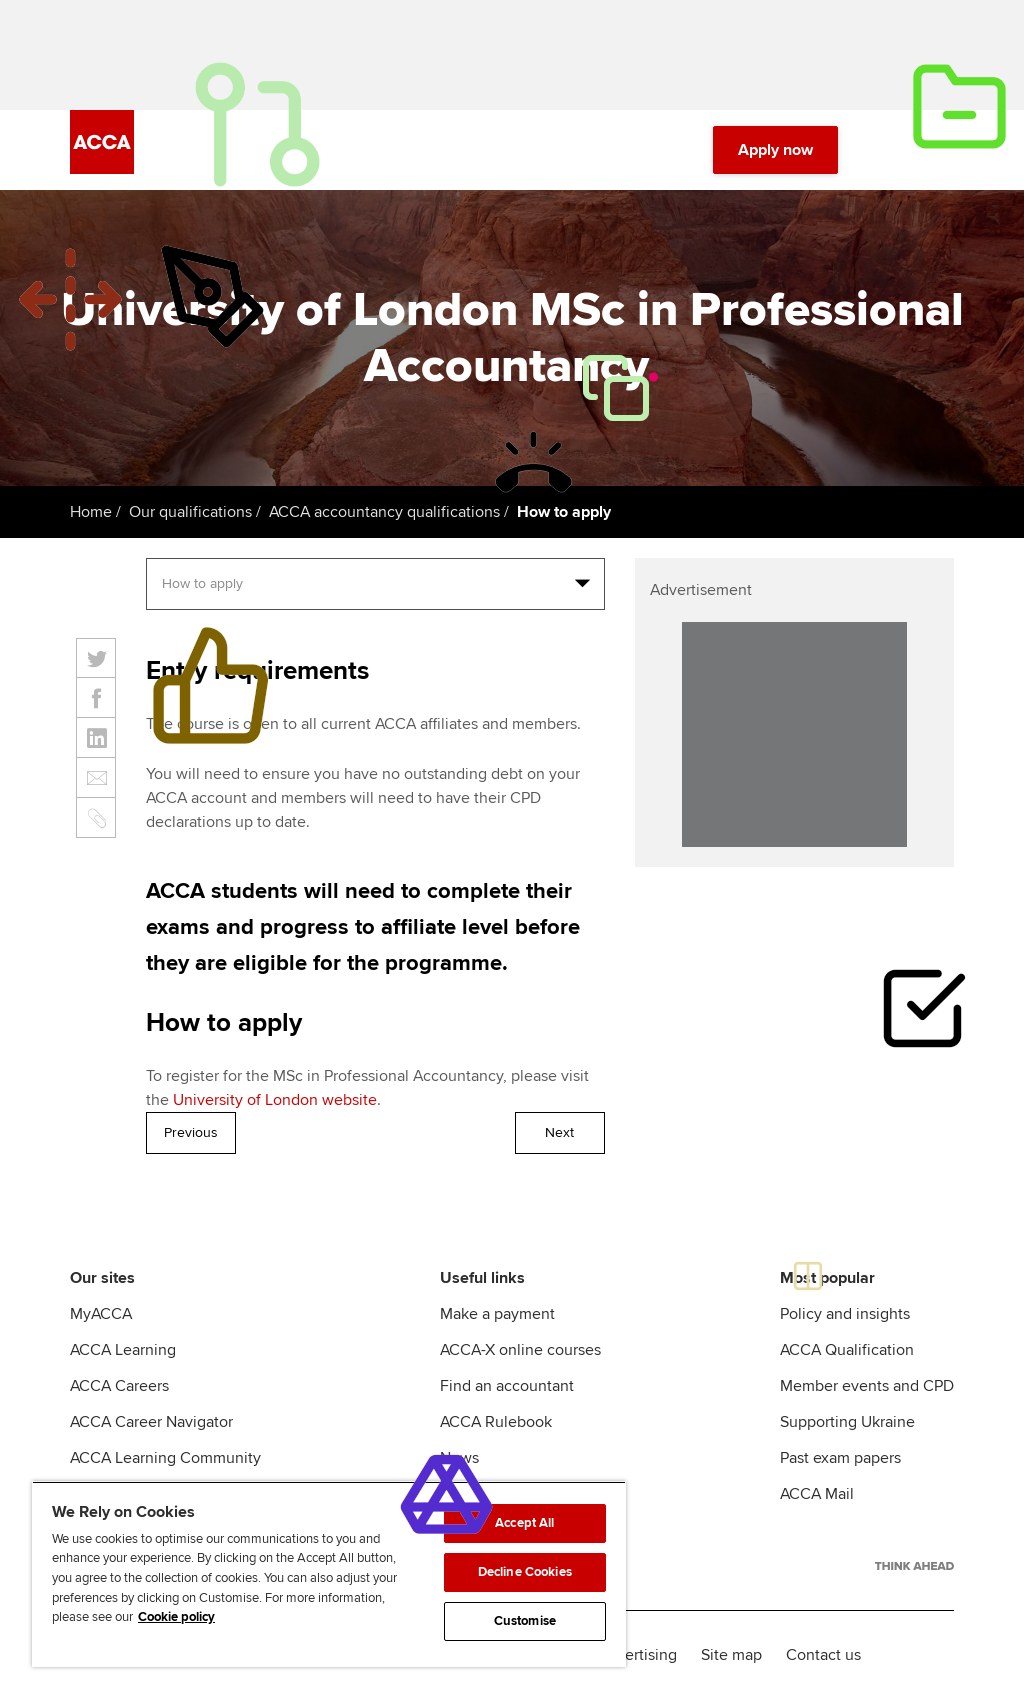 Image resolution: width=1024 pixels, height=1699 pixels. I want to click on expand content horizontally, so click(70, 299).